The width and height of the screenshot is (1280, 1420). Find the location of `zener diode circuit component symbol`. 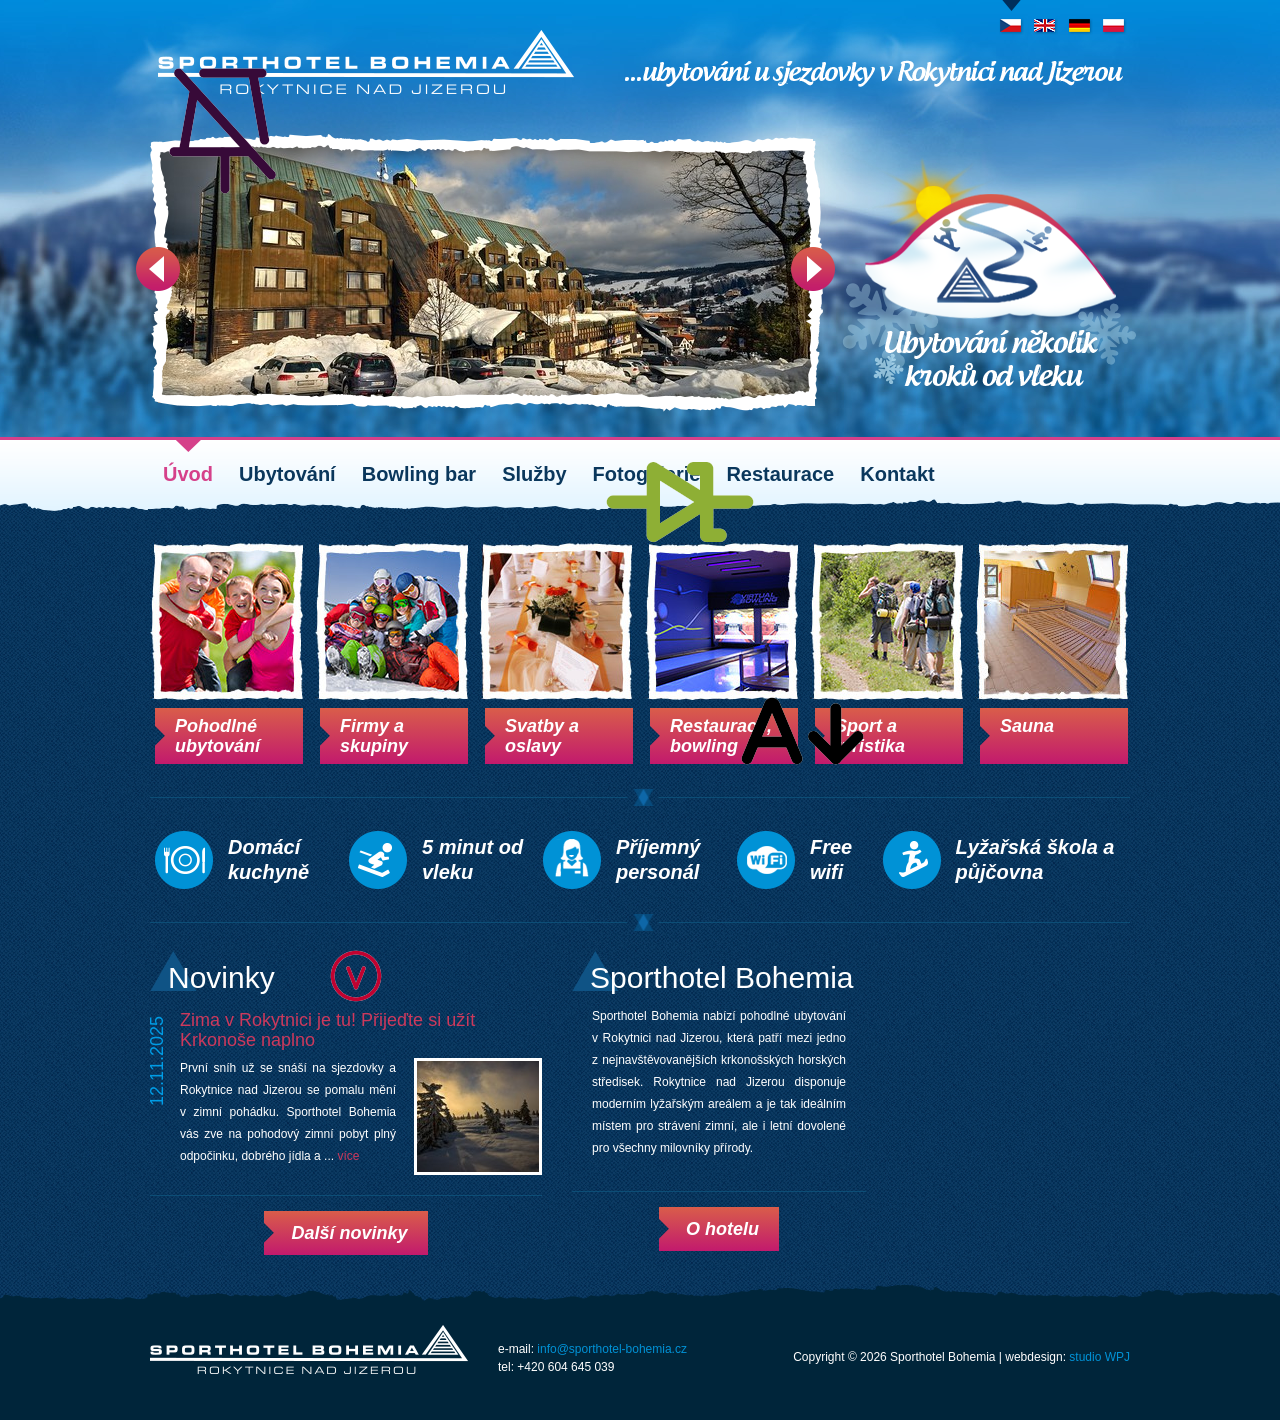

zener diode circuit component symbol is located at coordinates (680, 502).